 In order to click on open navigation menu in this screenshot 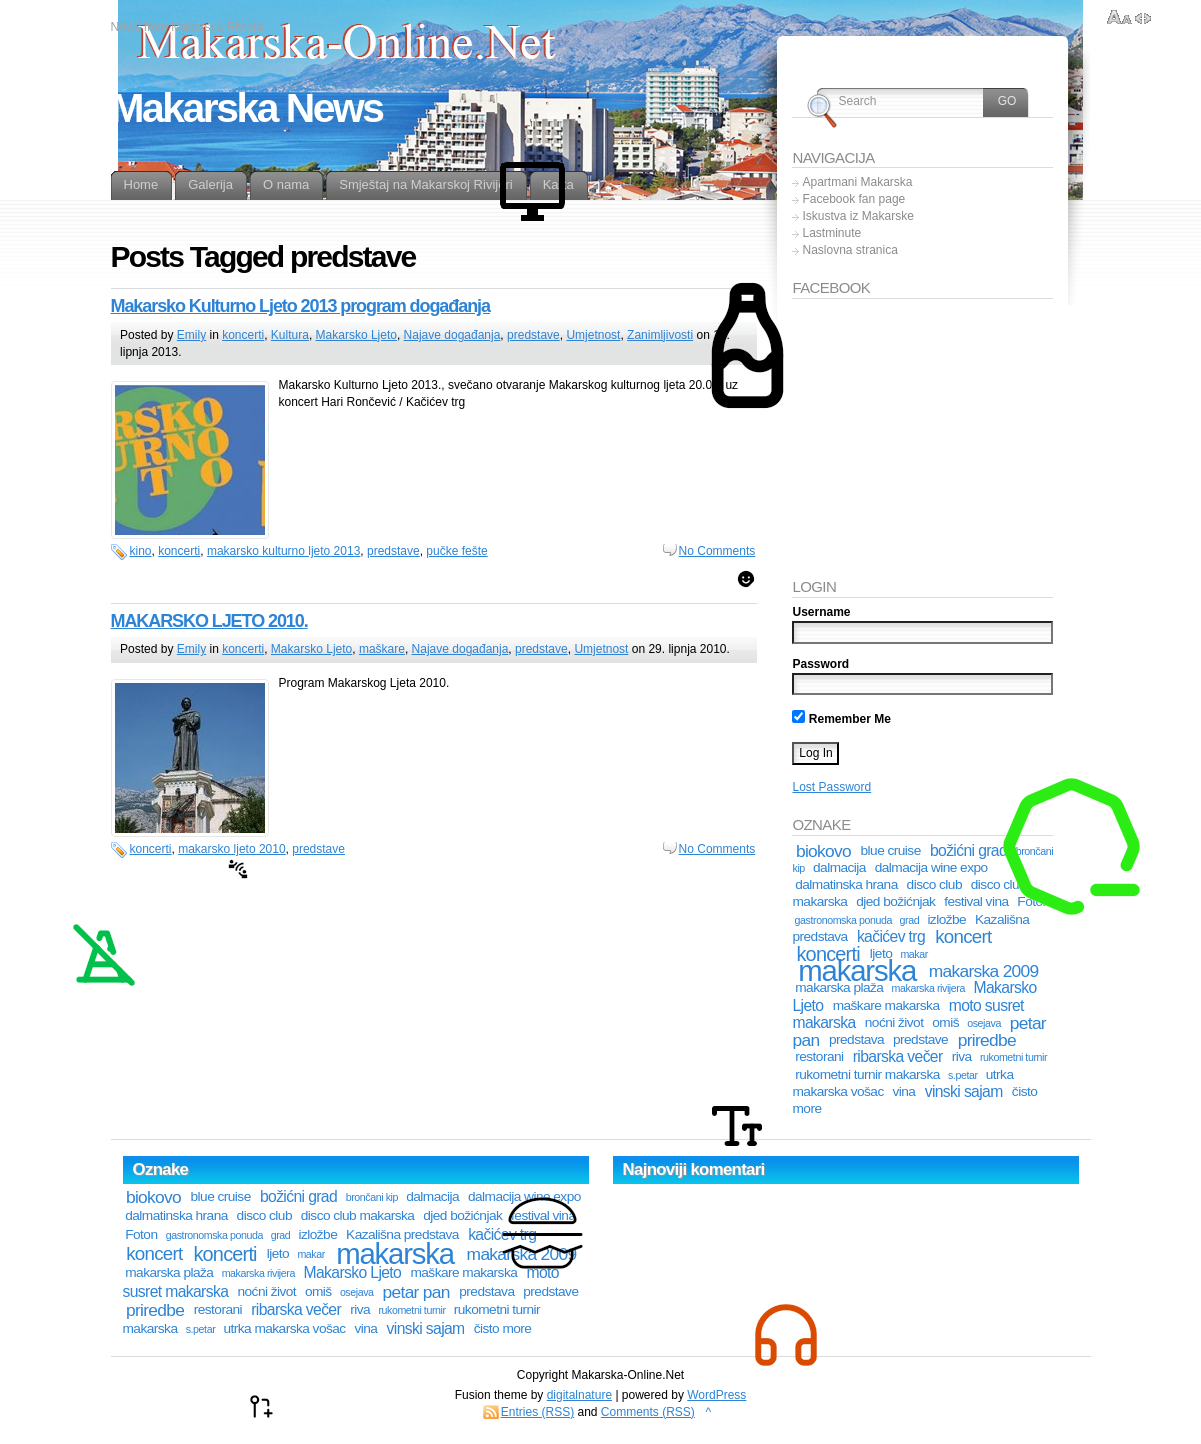, I will do `click(542, 1234)`.